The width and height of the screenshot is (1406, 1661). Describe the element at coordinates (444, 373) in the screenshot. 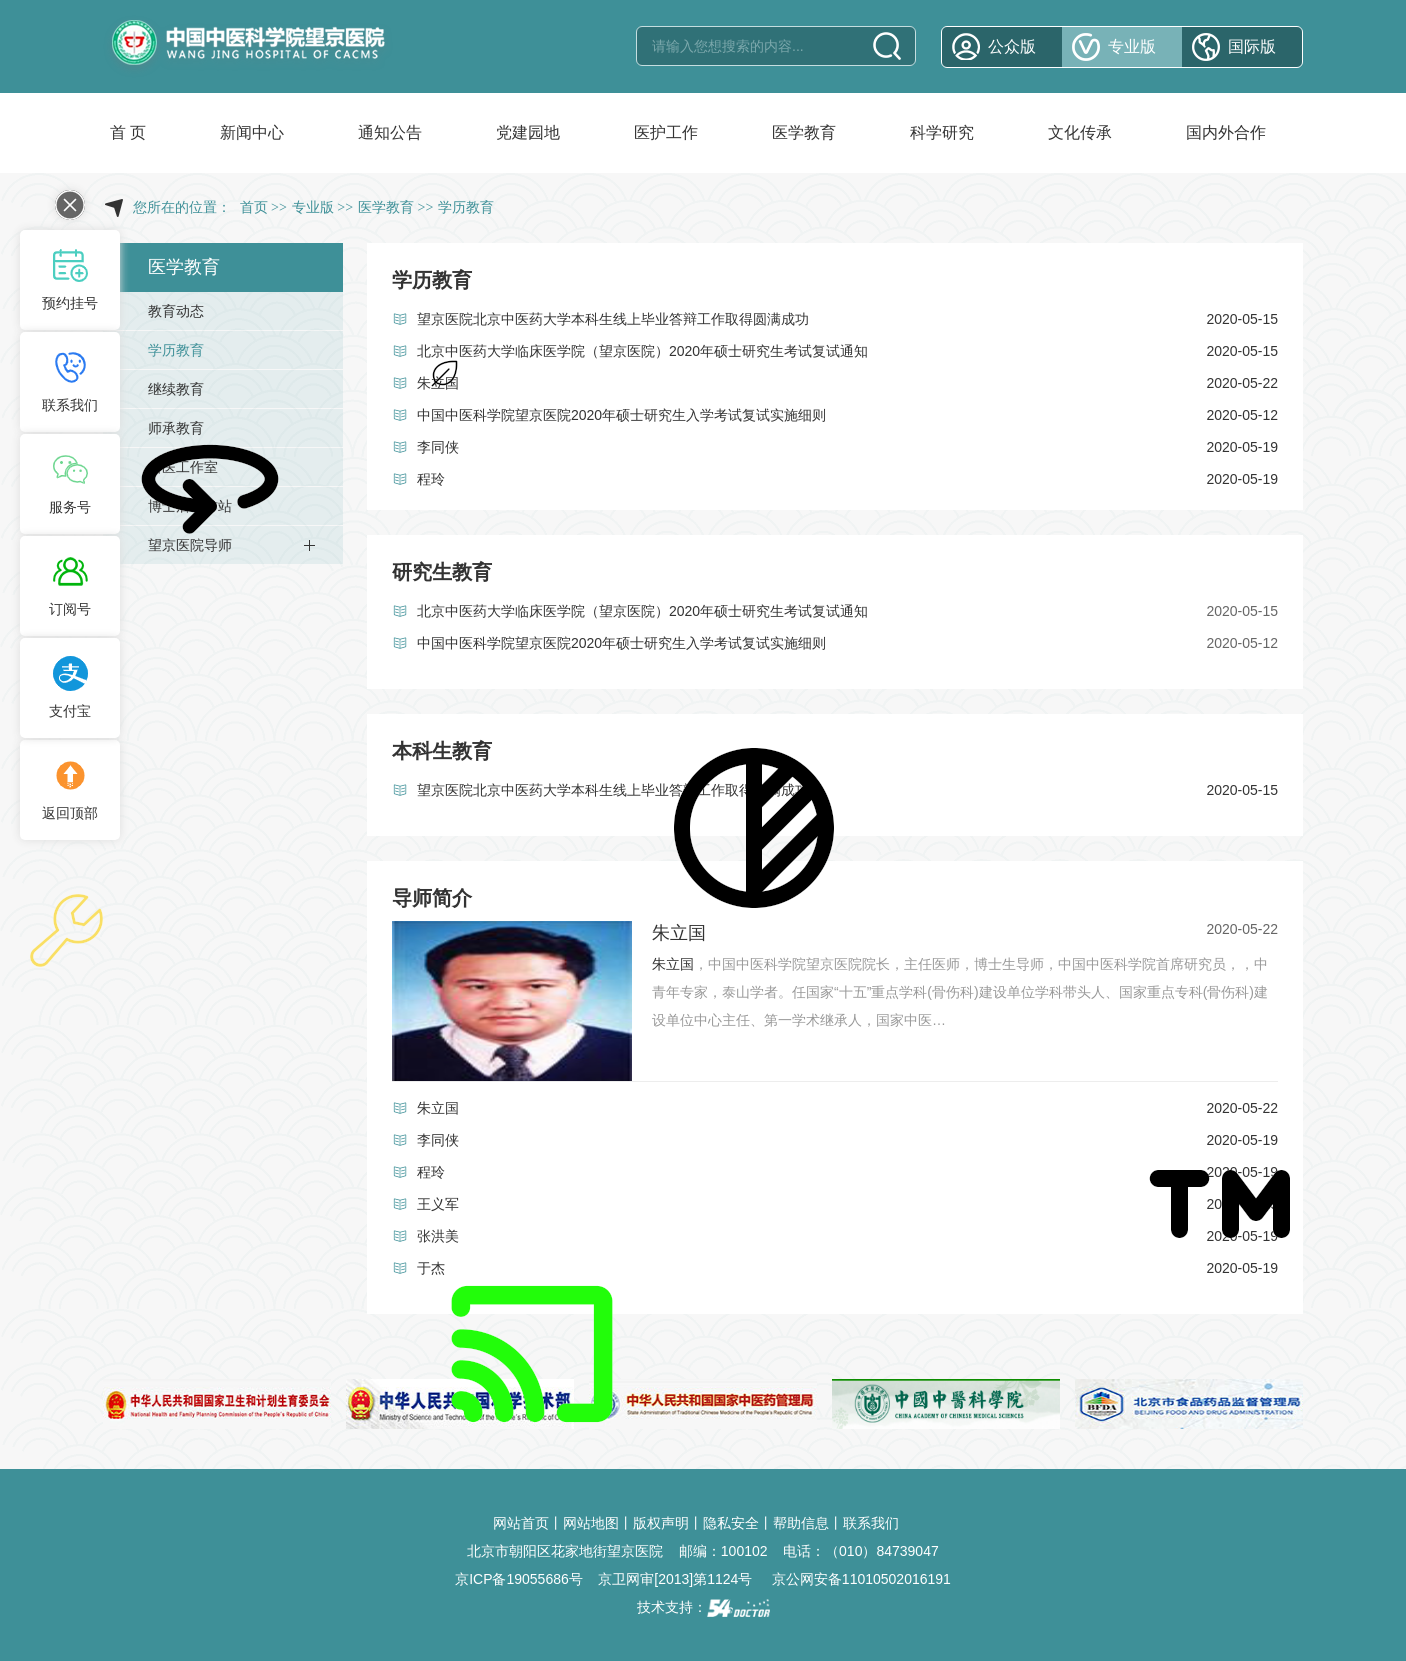

I see `indicates eco-friendly or sustainable option` at that location.